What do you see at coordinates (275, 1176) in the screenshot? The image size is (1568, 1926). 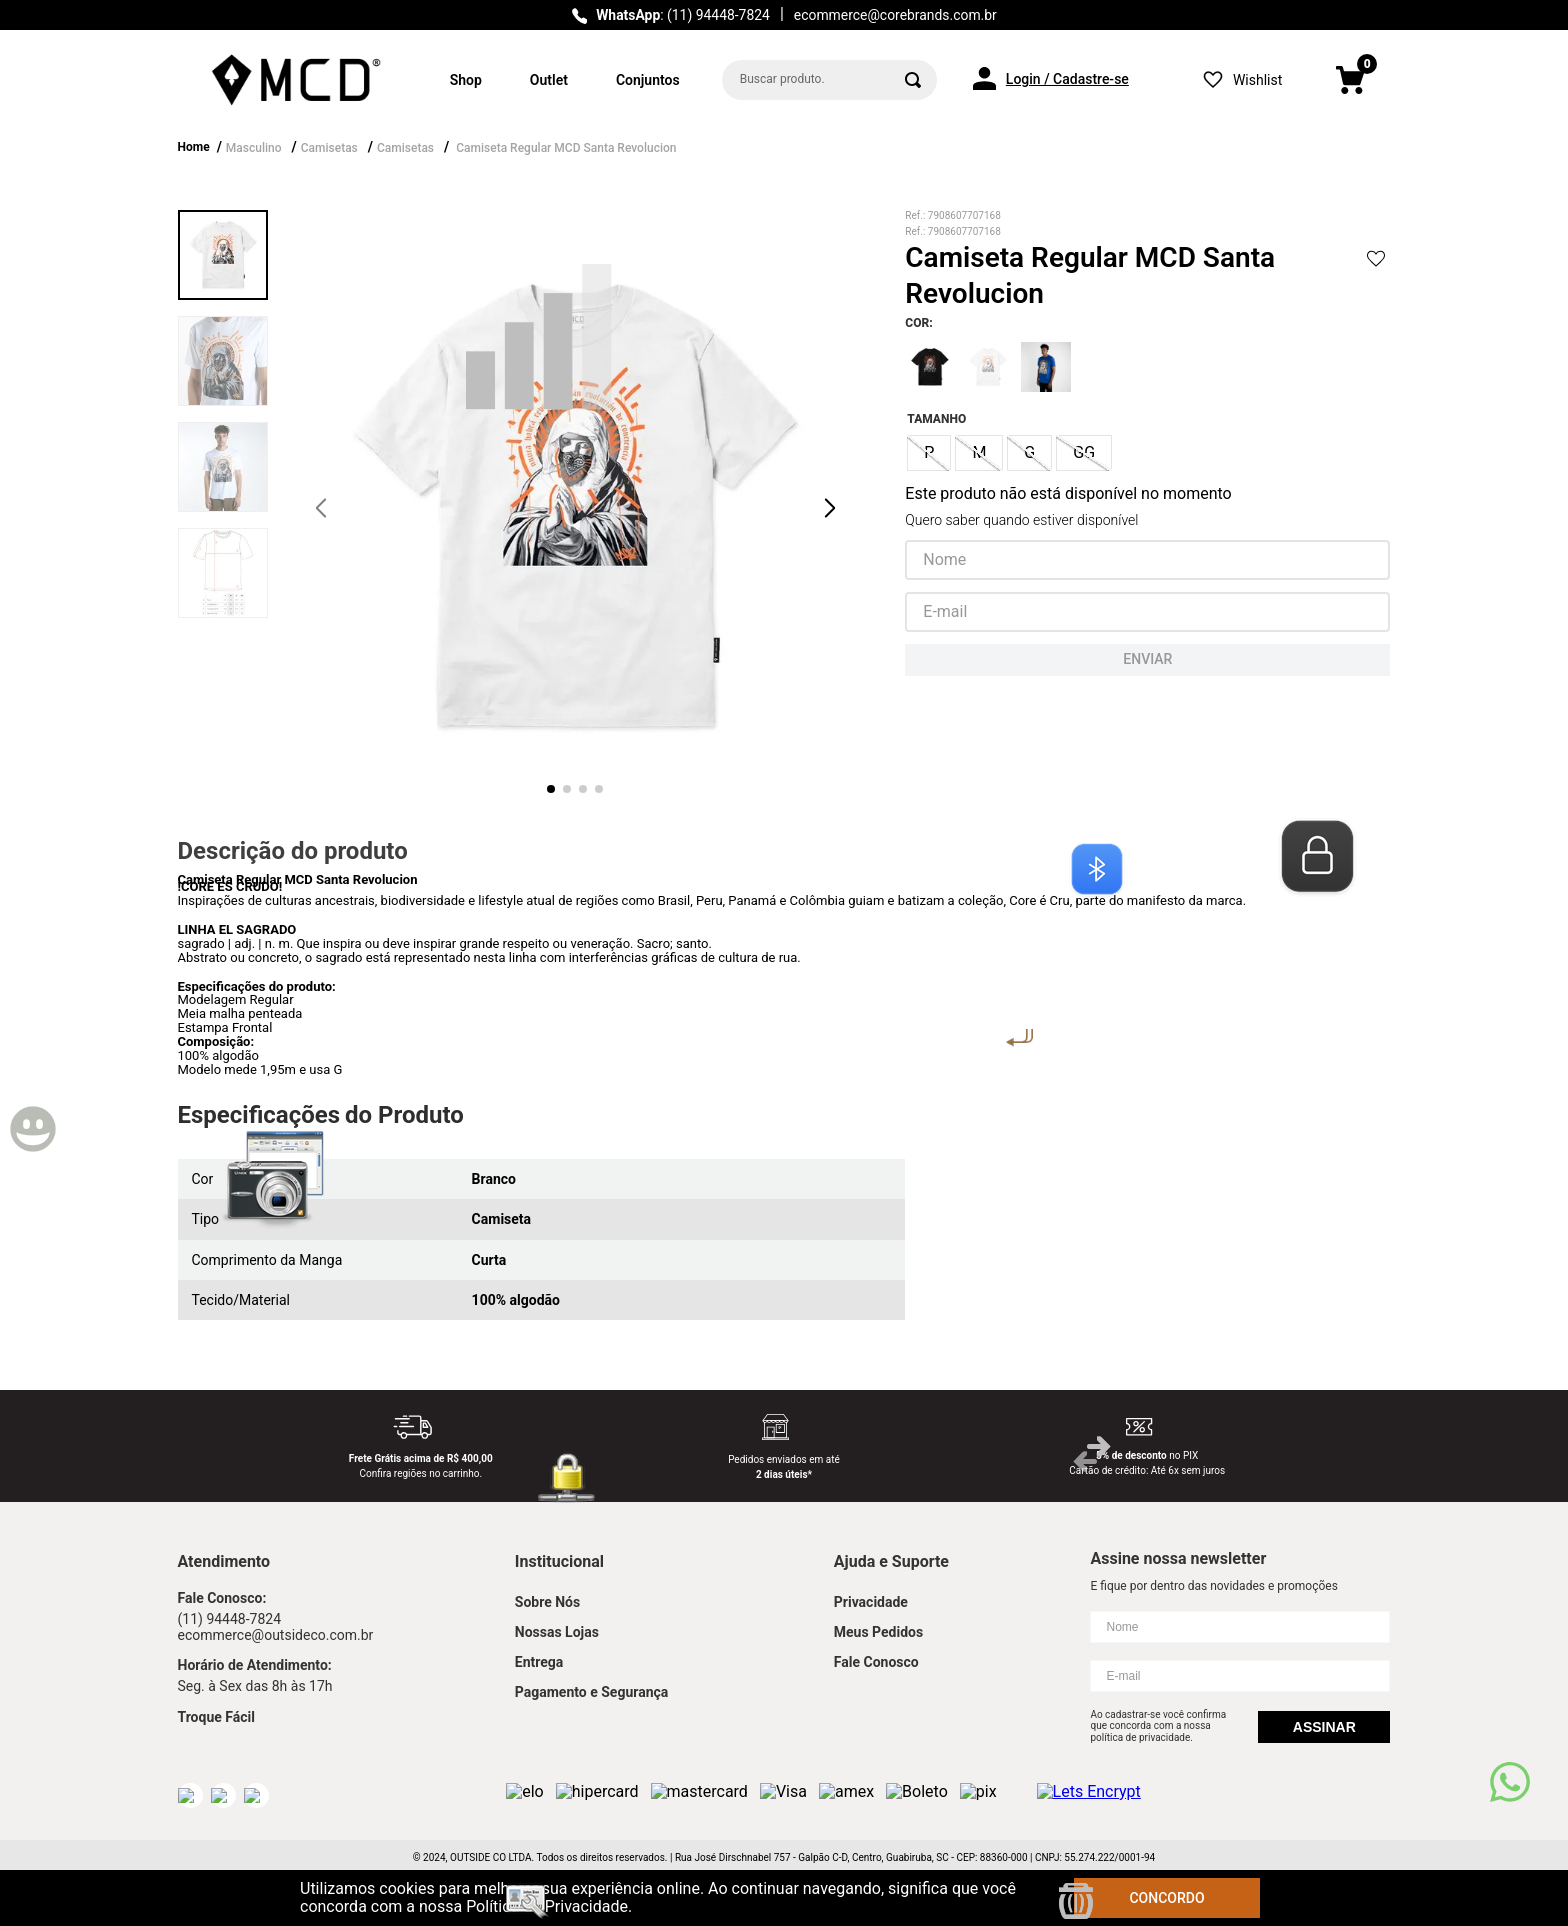 I see `take a screenshot or screen capture` at bounding box center [275, 1176].